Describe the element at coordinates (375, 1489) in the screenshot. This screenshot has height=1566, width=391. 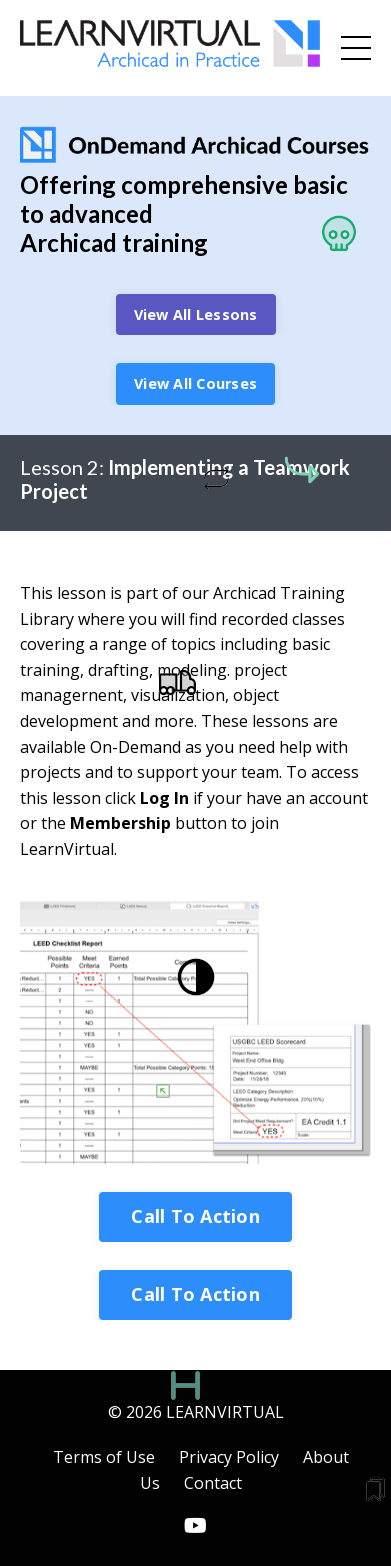
I see `view your saved bookmarks` at that location.